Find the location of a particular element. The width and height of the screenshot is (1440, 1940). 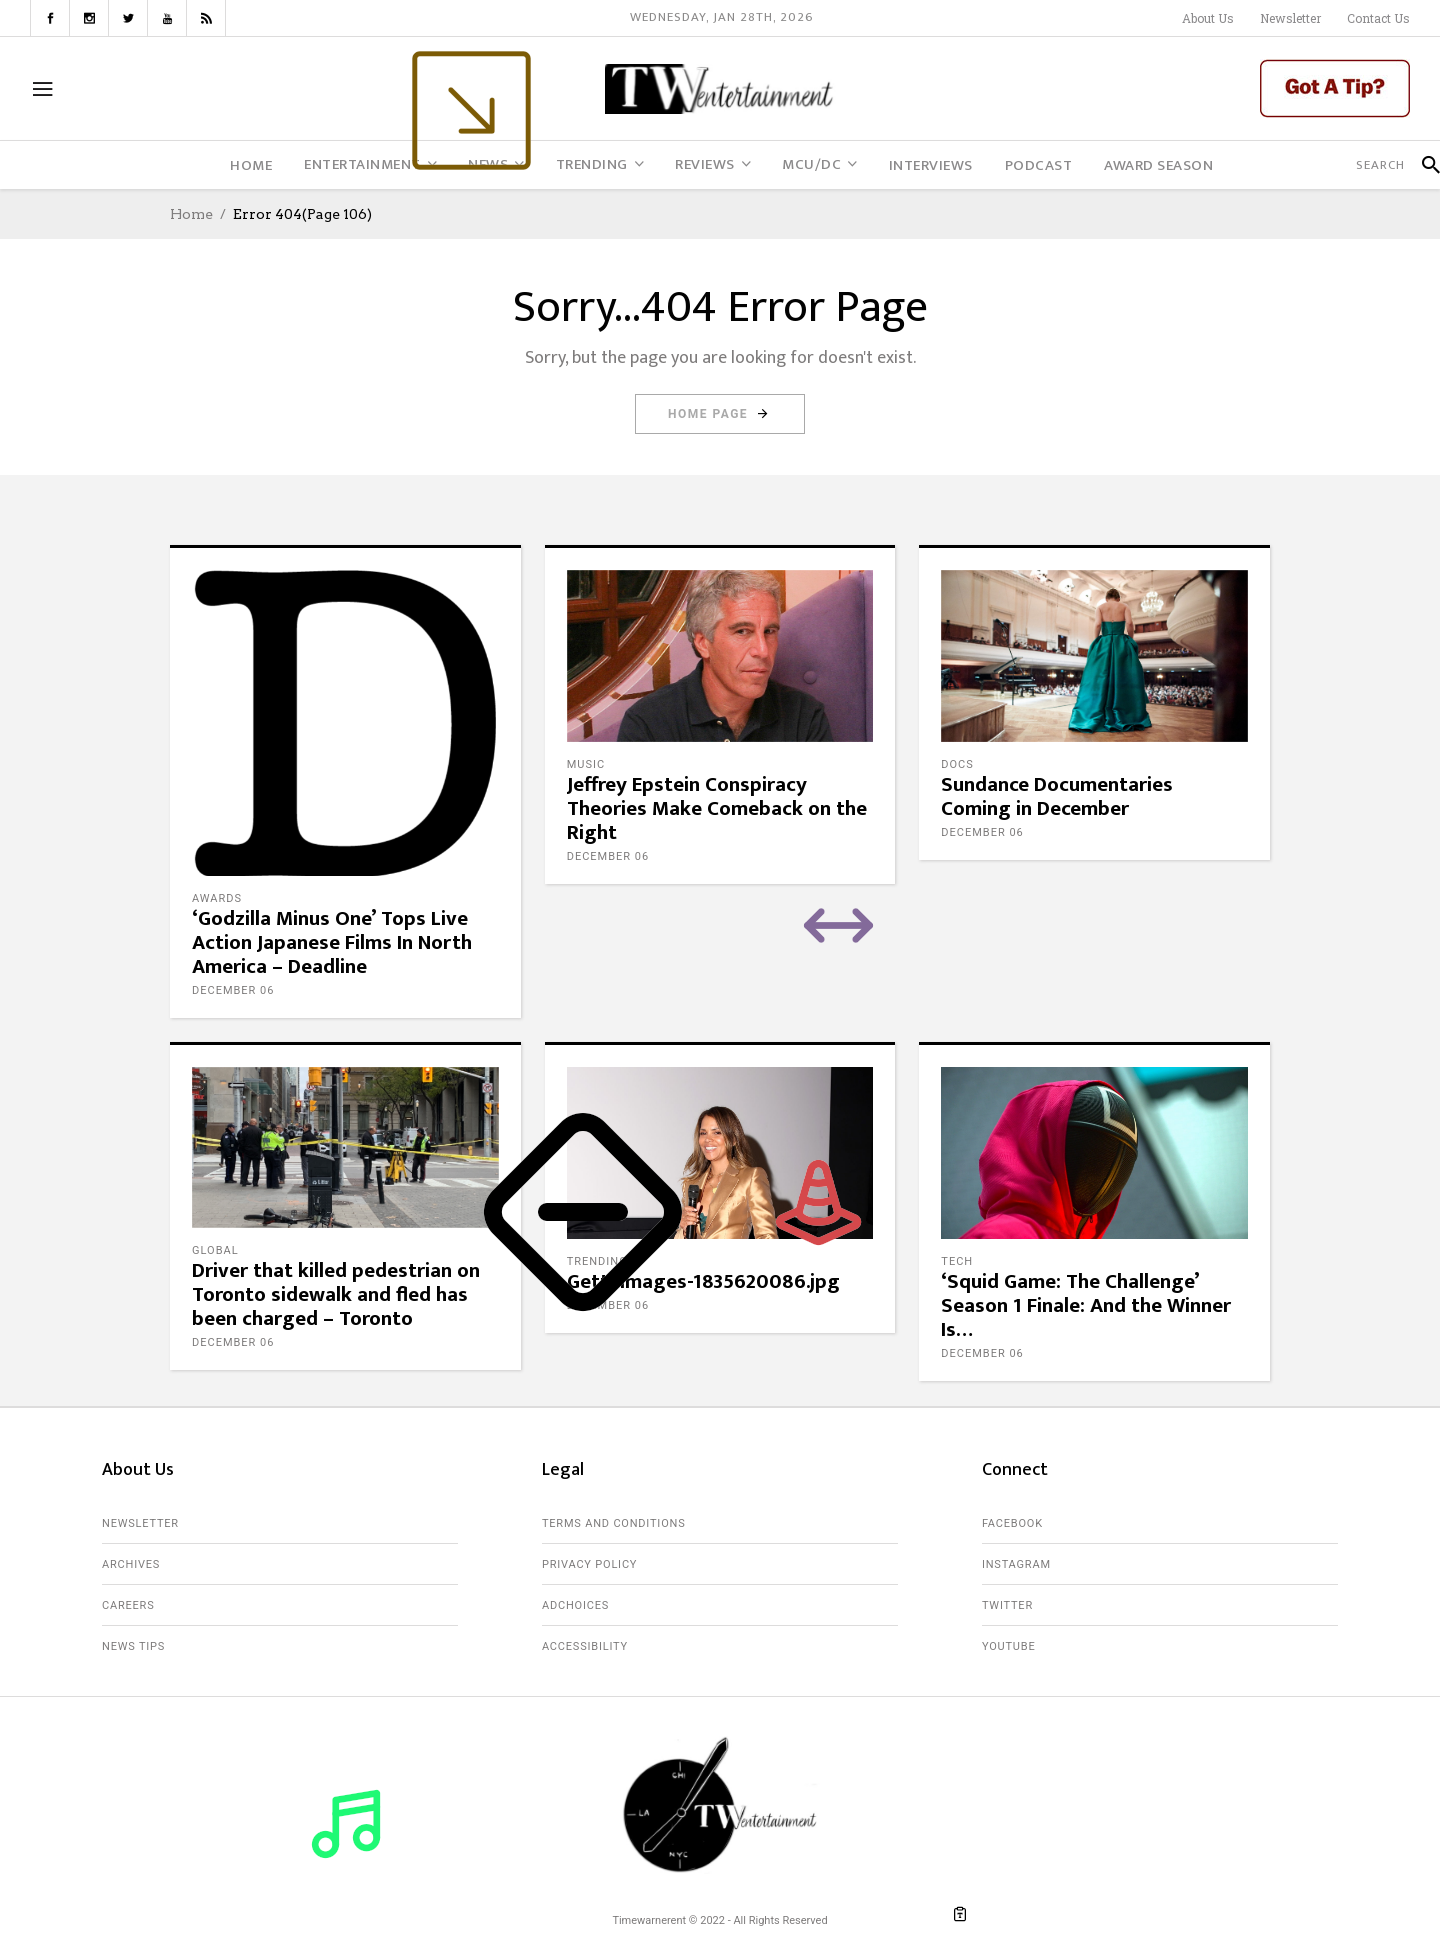

remove an item from favorites or premium collection is located at coordinates (583, 1212).